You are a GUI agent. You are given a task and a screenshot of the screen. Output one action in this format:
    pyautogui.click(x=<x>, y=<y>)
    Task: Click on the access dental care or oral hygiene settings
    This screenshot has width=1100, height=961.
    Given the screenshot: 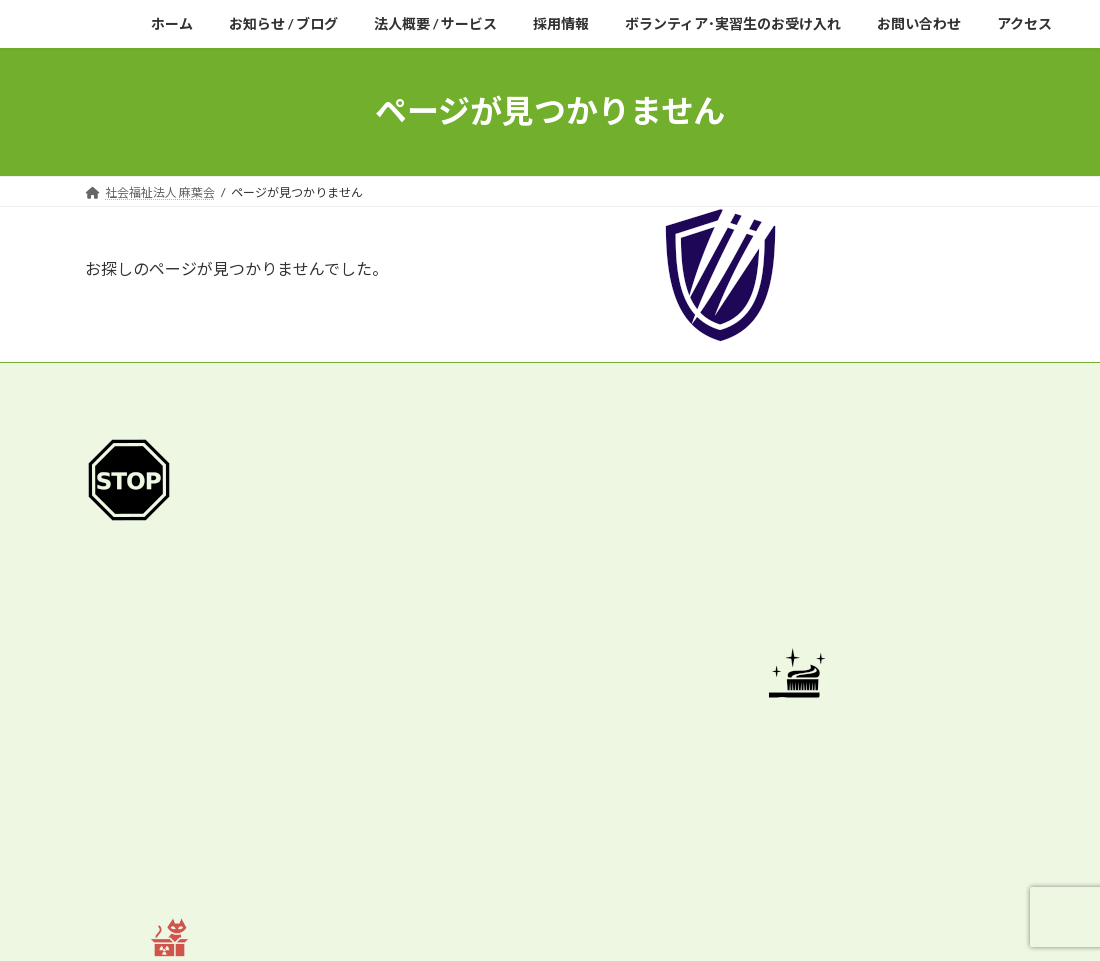 What is the action you would take?
    pyautogui.click(x=796, y=675)
    